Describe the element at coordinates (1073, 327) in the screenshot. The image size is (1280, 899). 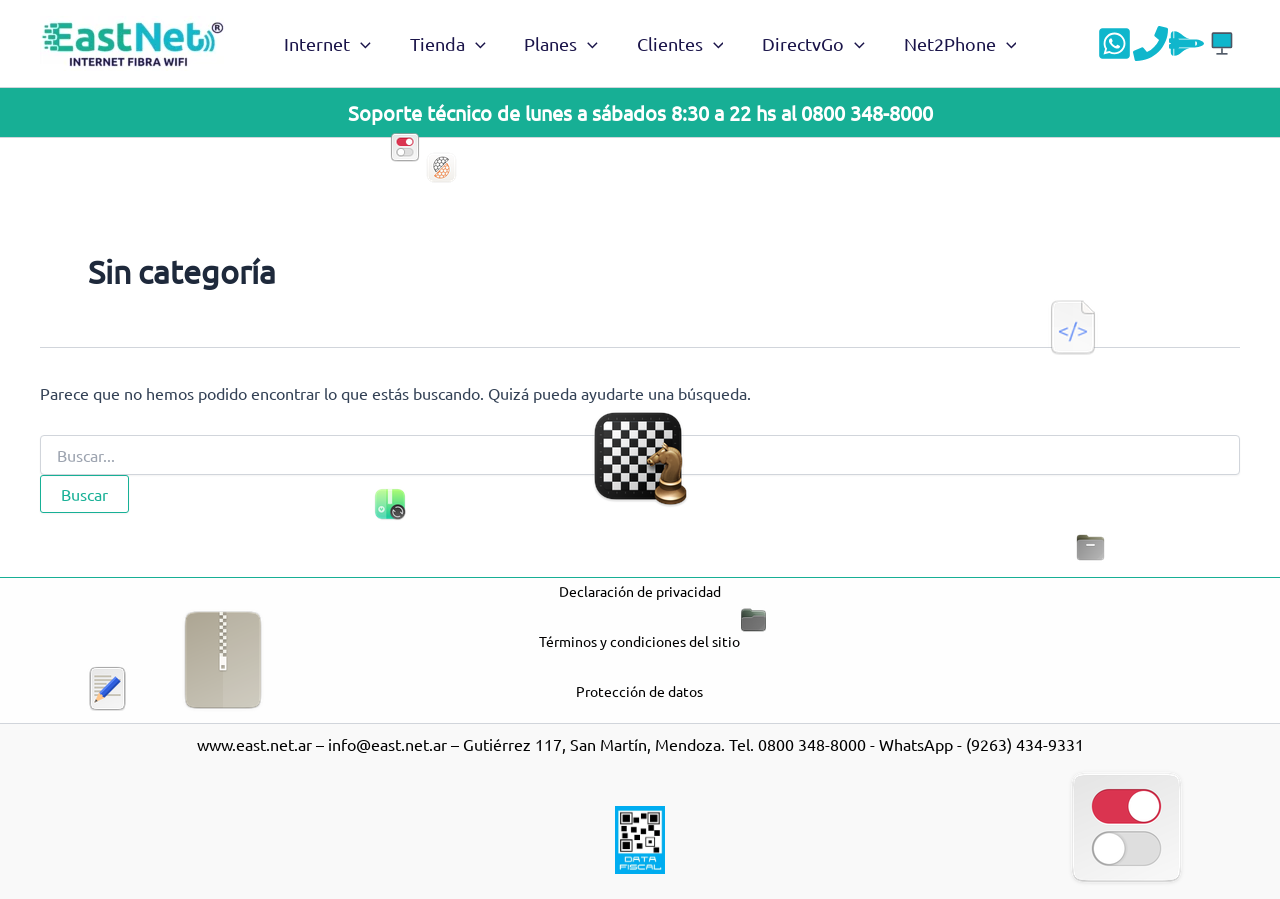
I see `an HTML document or webpage file` at that location.